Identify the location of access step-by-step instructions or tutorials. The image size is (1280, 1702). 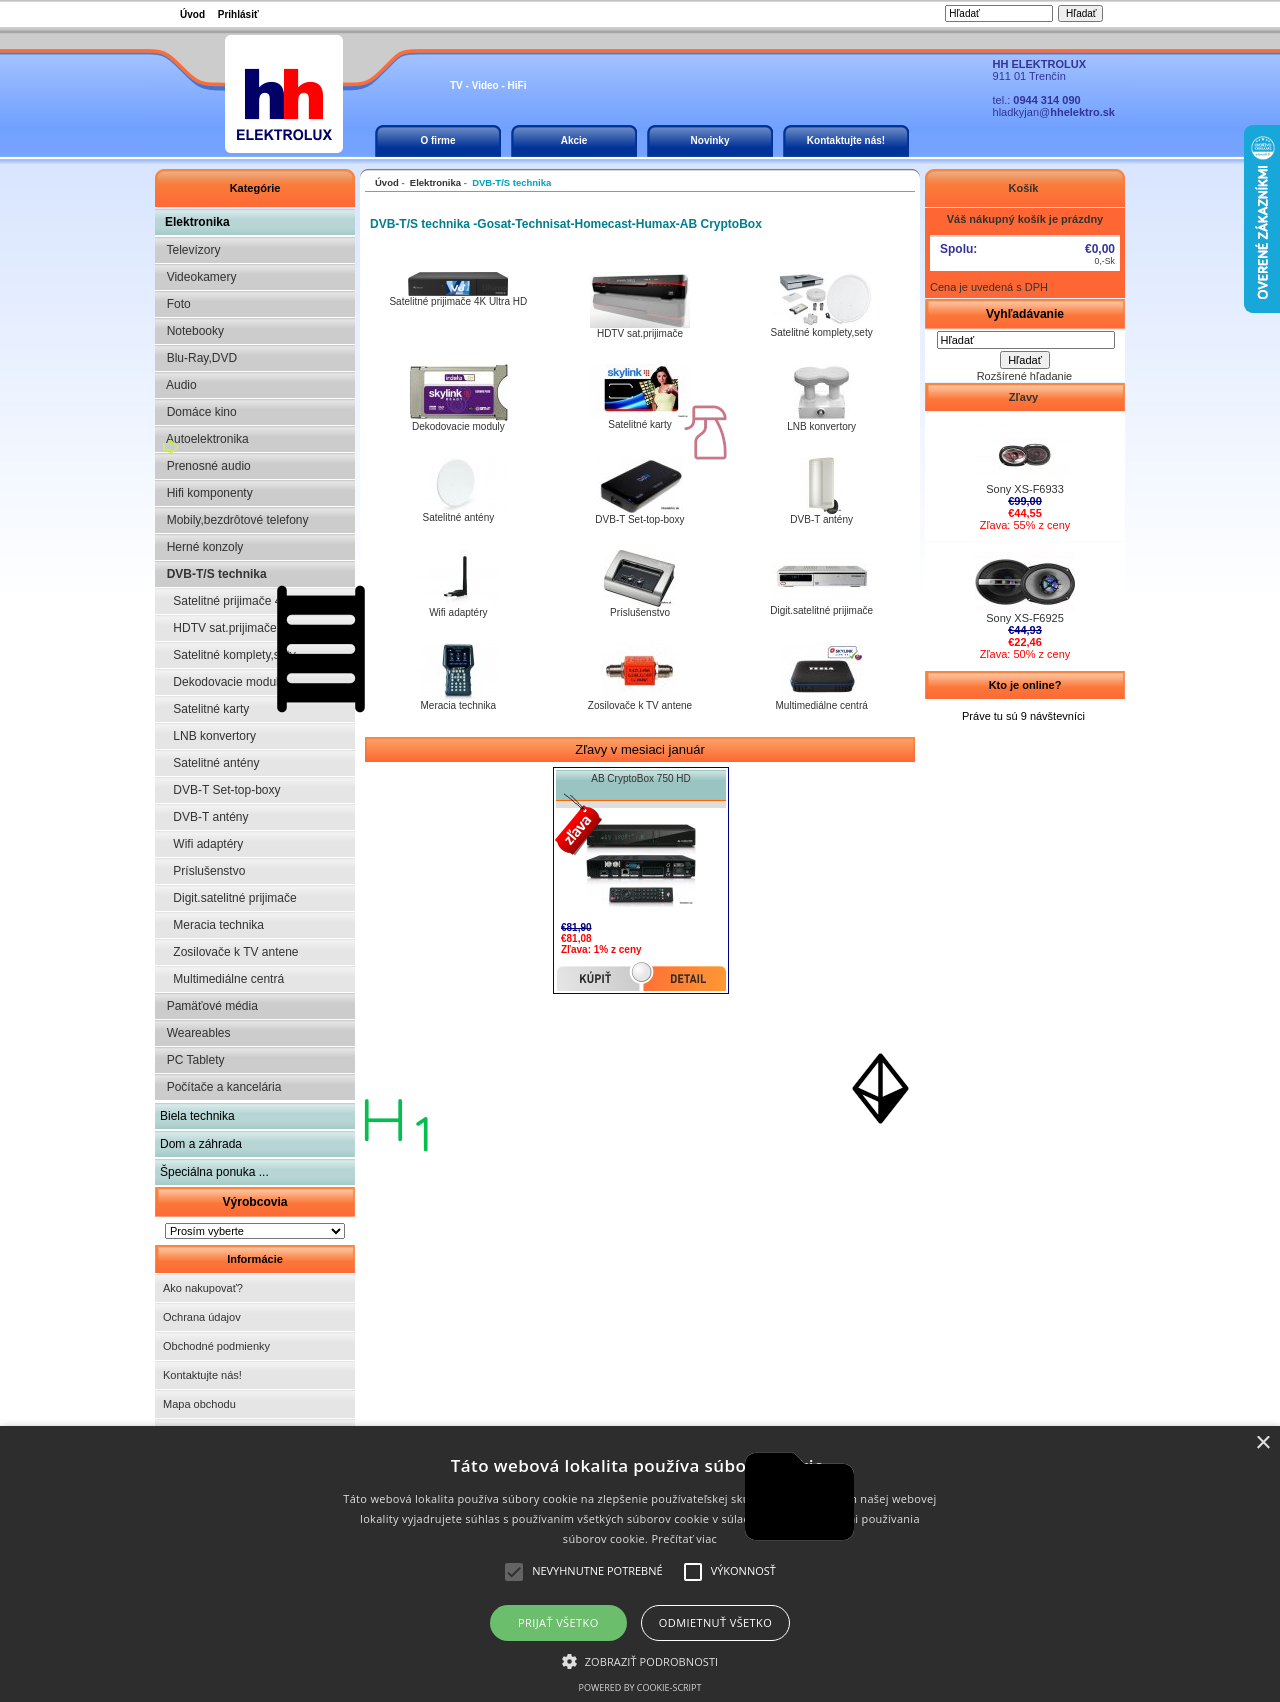
(321, 649).